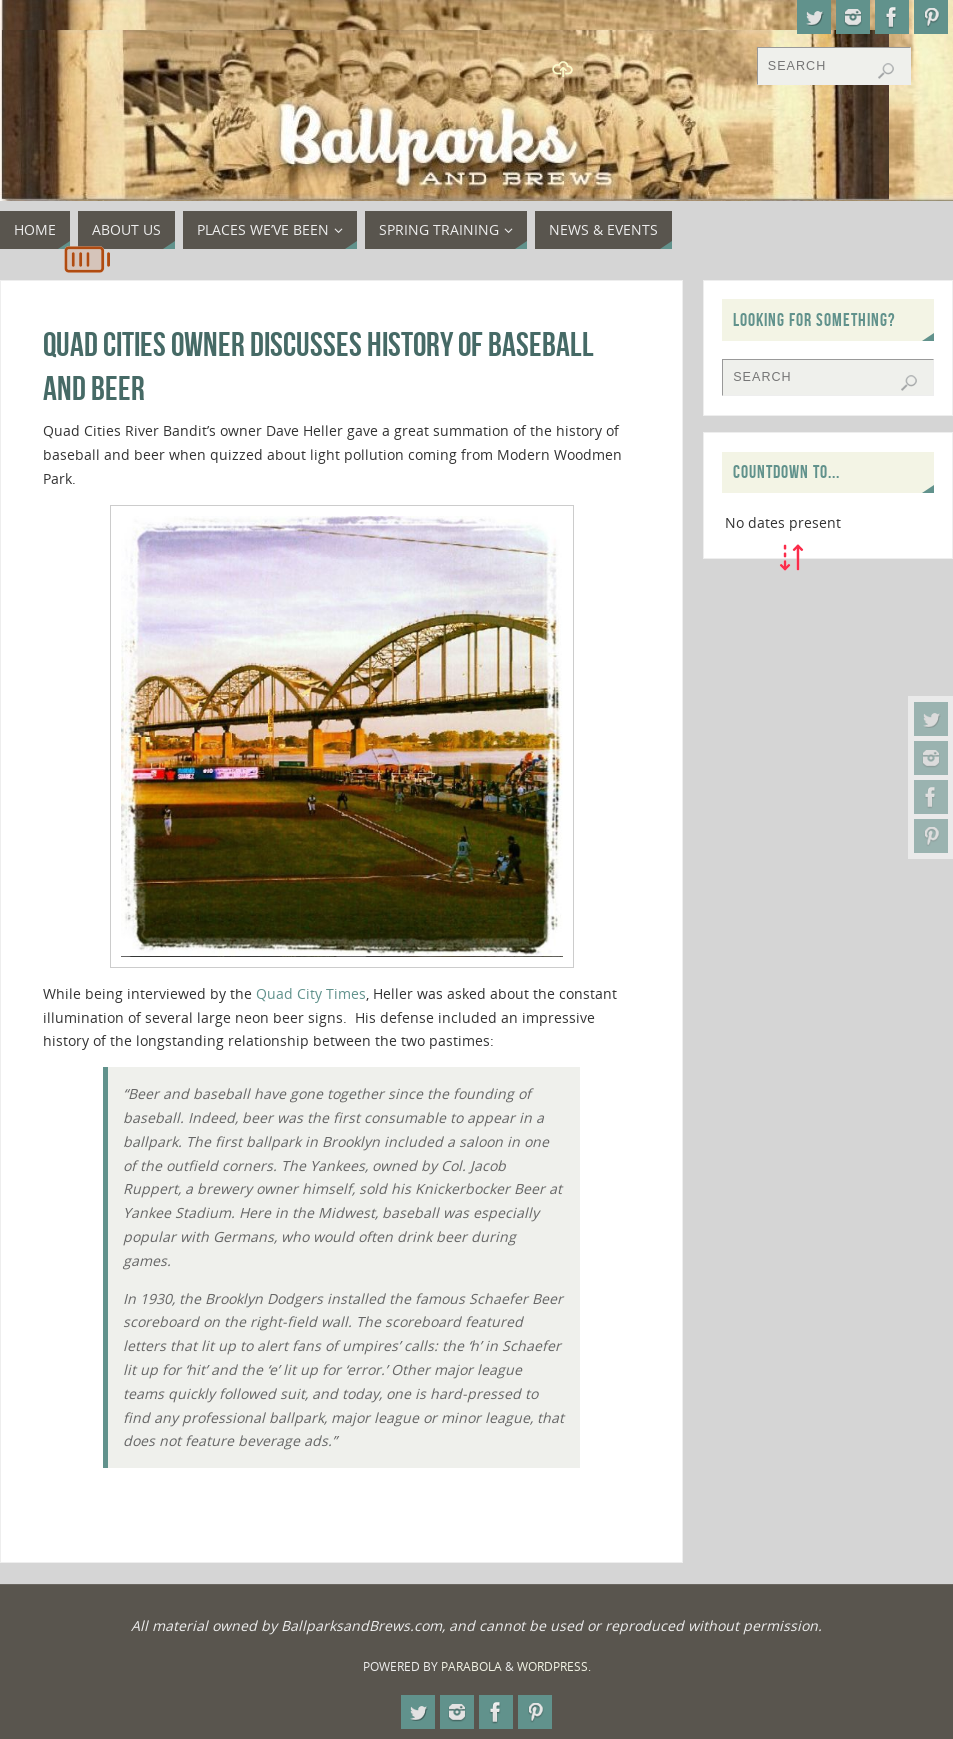 Image resolution: width=953 pixels, height=1739 pixels. What do you see at coordinates (791, 557) in the screenshot?
I see `upload or transfer data upward` at bounding box center [791, 557].